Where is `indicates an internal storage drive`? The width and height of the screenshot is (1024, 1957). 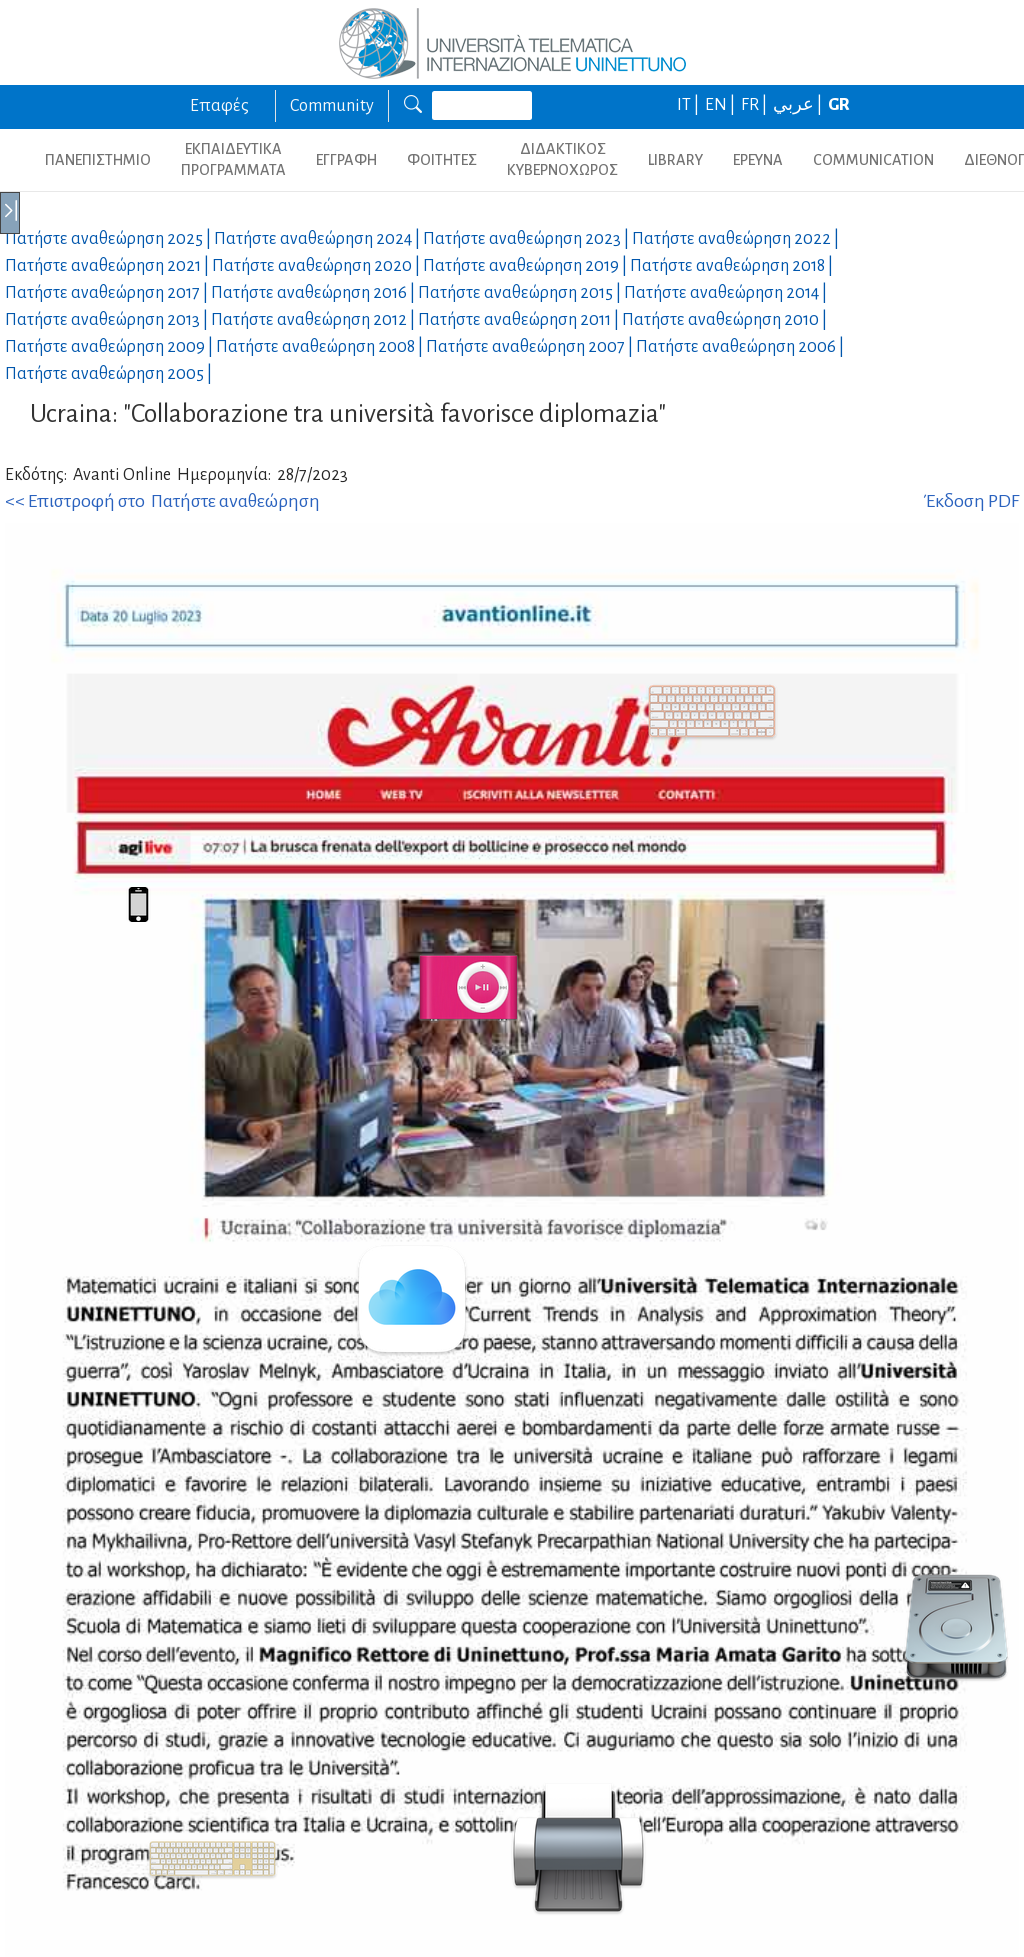 indicates an internal storage drive is located at coordinates (956, 1629).